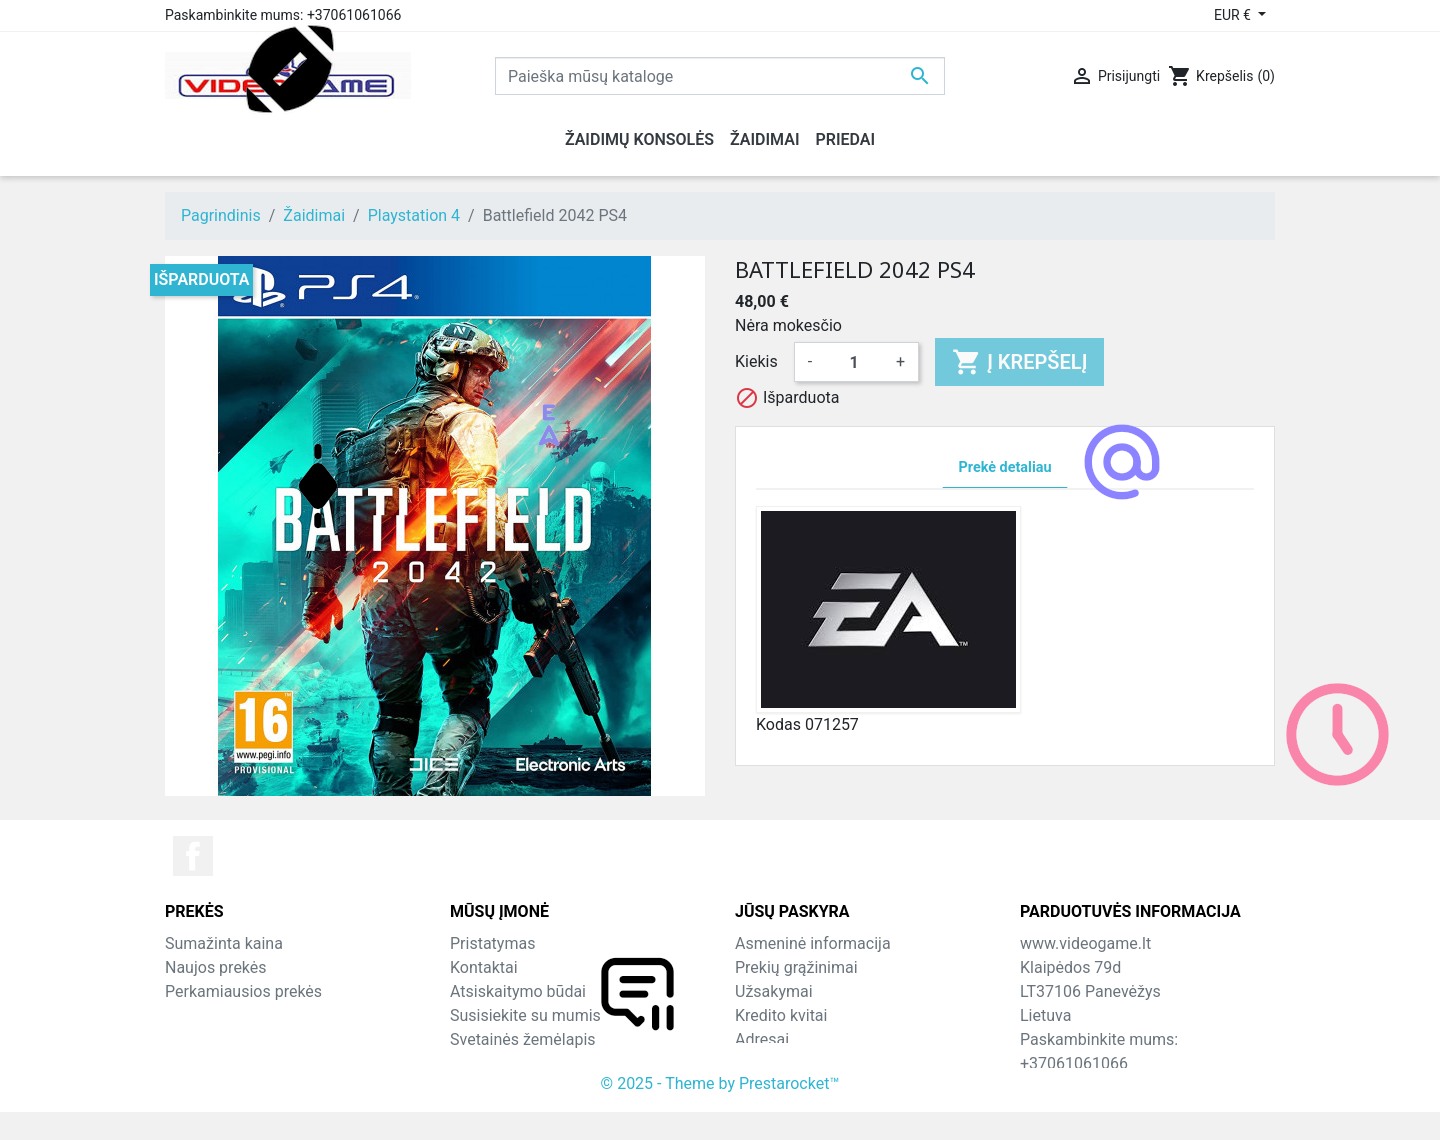 The height and width of the screenshot is (1140, 1440). What do you see at coordinates (318, 486) in the screenshot?
I see `align keyframe to vertical center` at bounding box center [318, 486].